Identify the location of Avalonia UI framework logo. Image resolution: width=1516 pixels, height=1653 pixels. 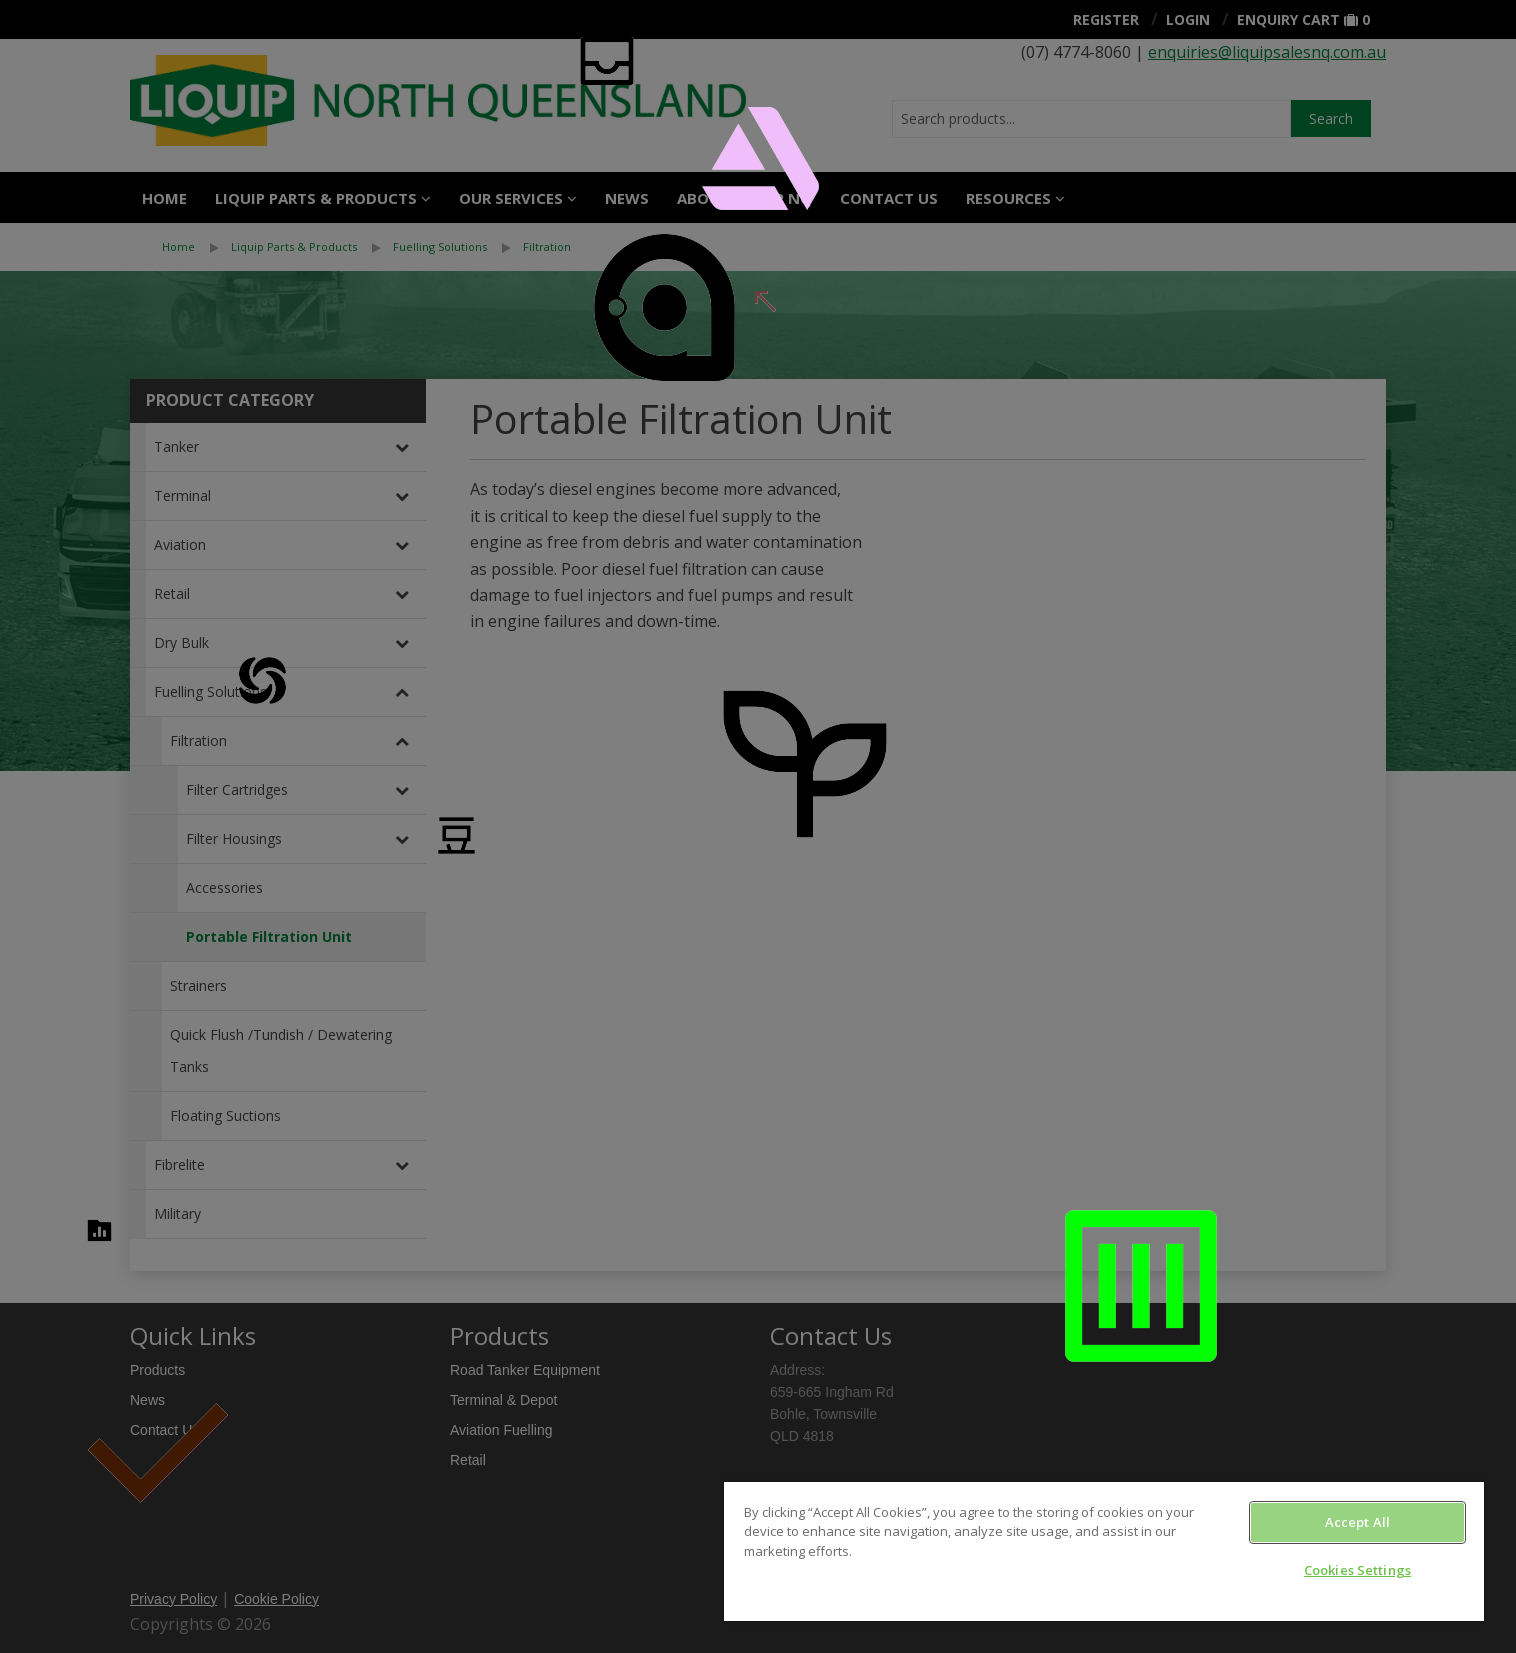
(664, 307).